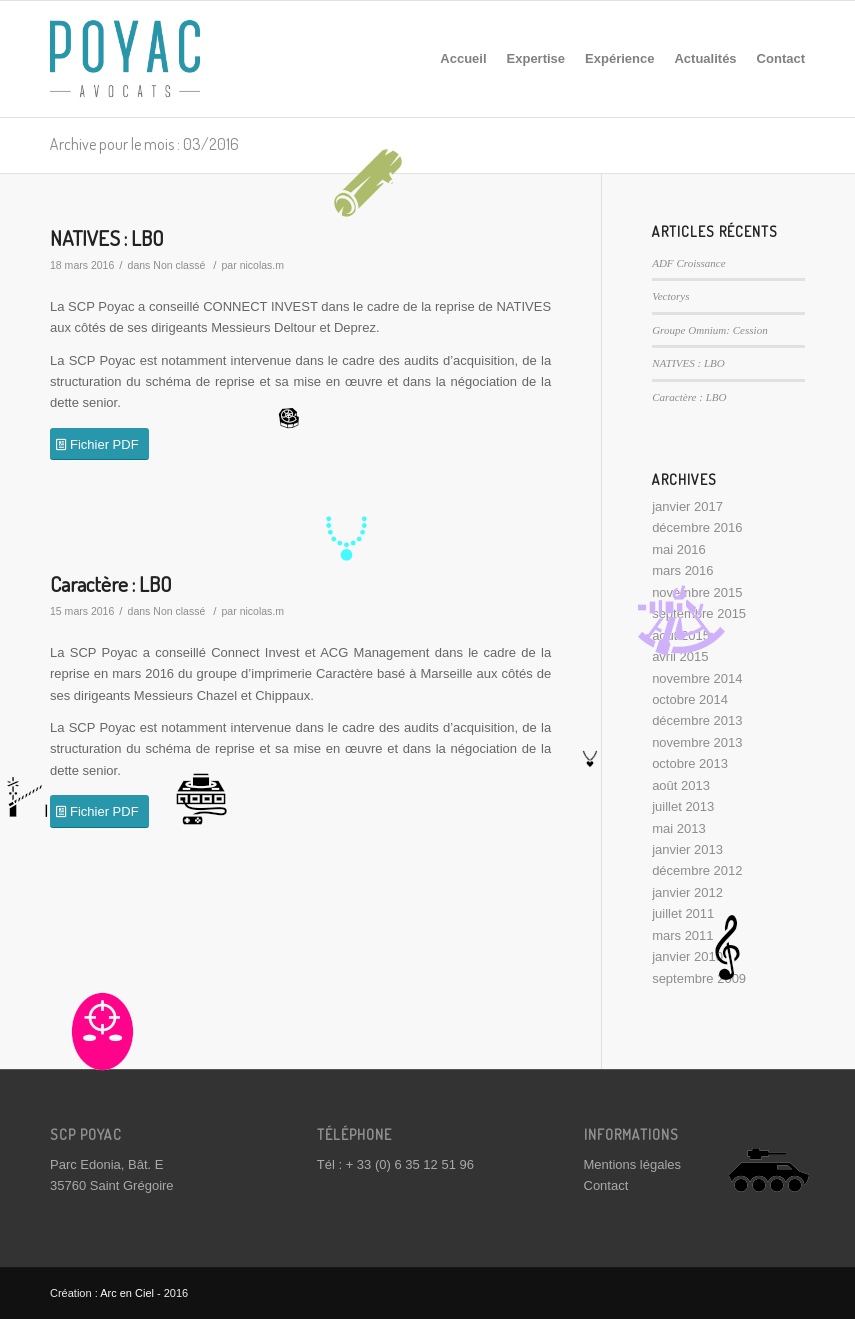  Describe the element at coordinates (201, 798) in the screenshot. I see `access gaming features or game center` at that location.